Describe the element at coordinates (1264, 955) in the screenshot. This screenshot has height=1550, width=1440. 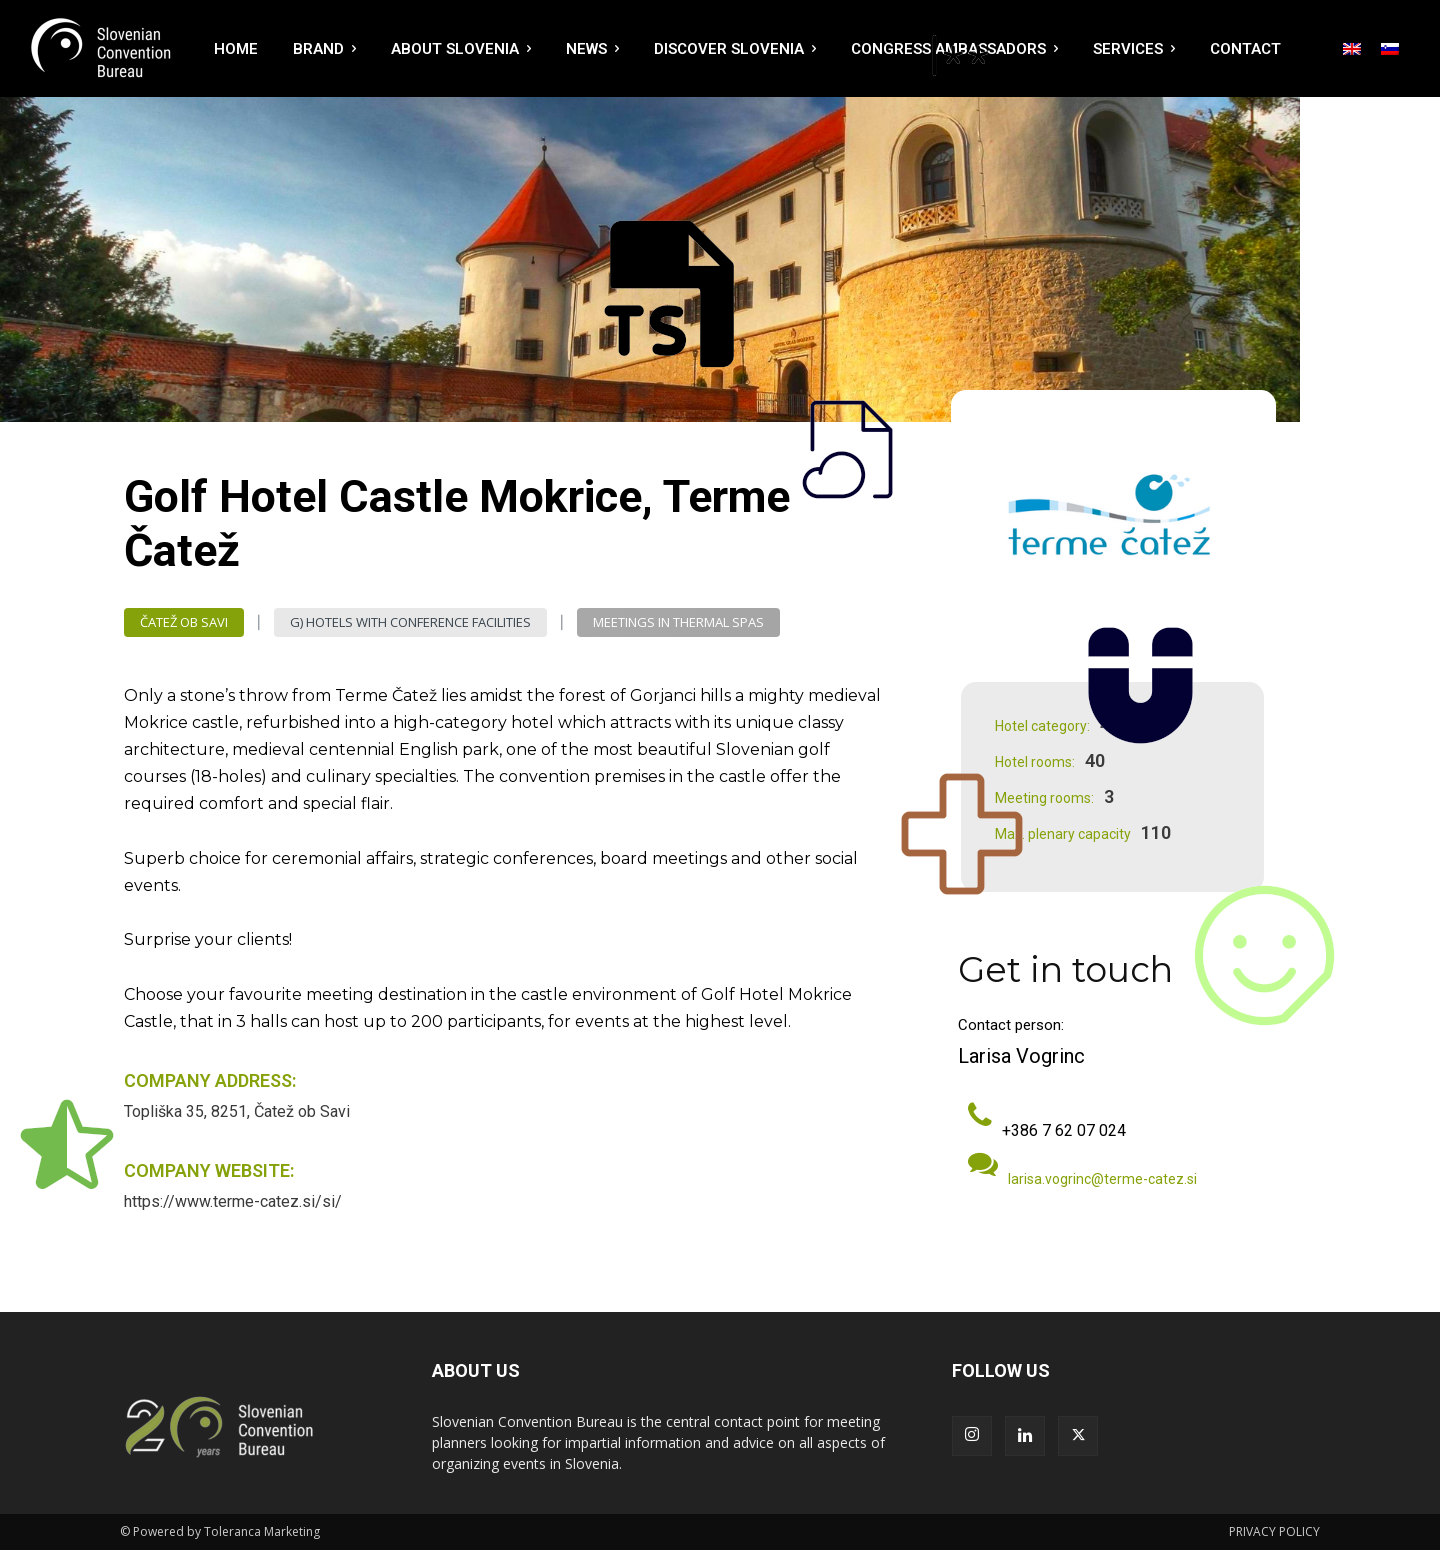
I see `add a sticker to your message` at that location.